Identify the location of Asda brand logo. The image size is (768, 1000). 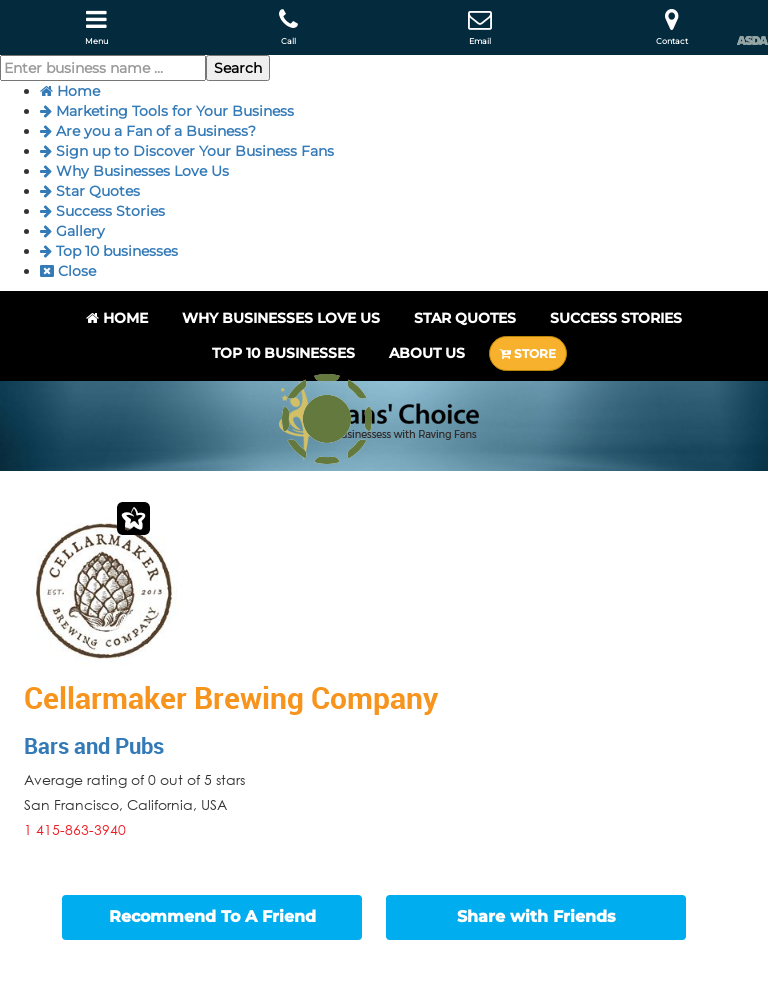
(752, 40).